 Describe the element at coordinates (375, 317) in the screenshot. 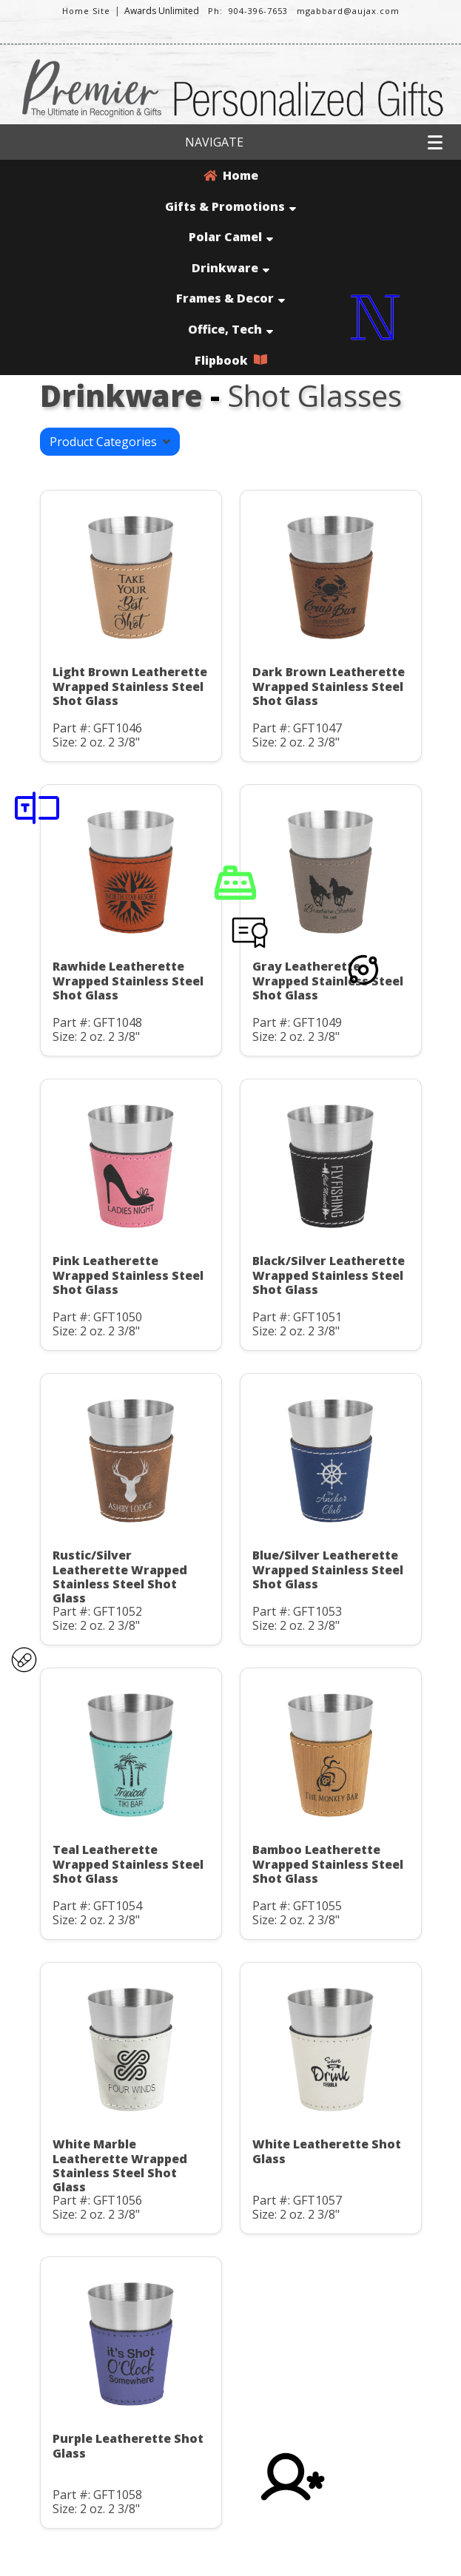

I see `open Notion app` at that location.